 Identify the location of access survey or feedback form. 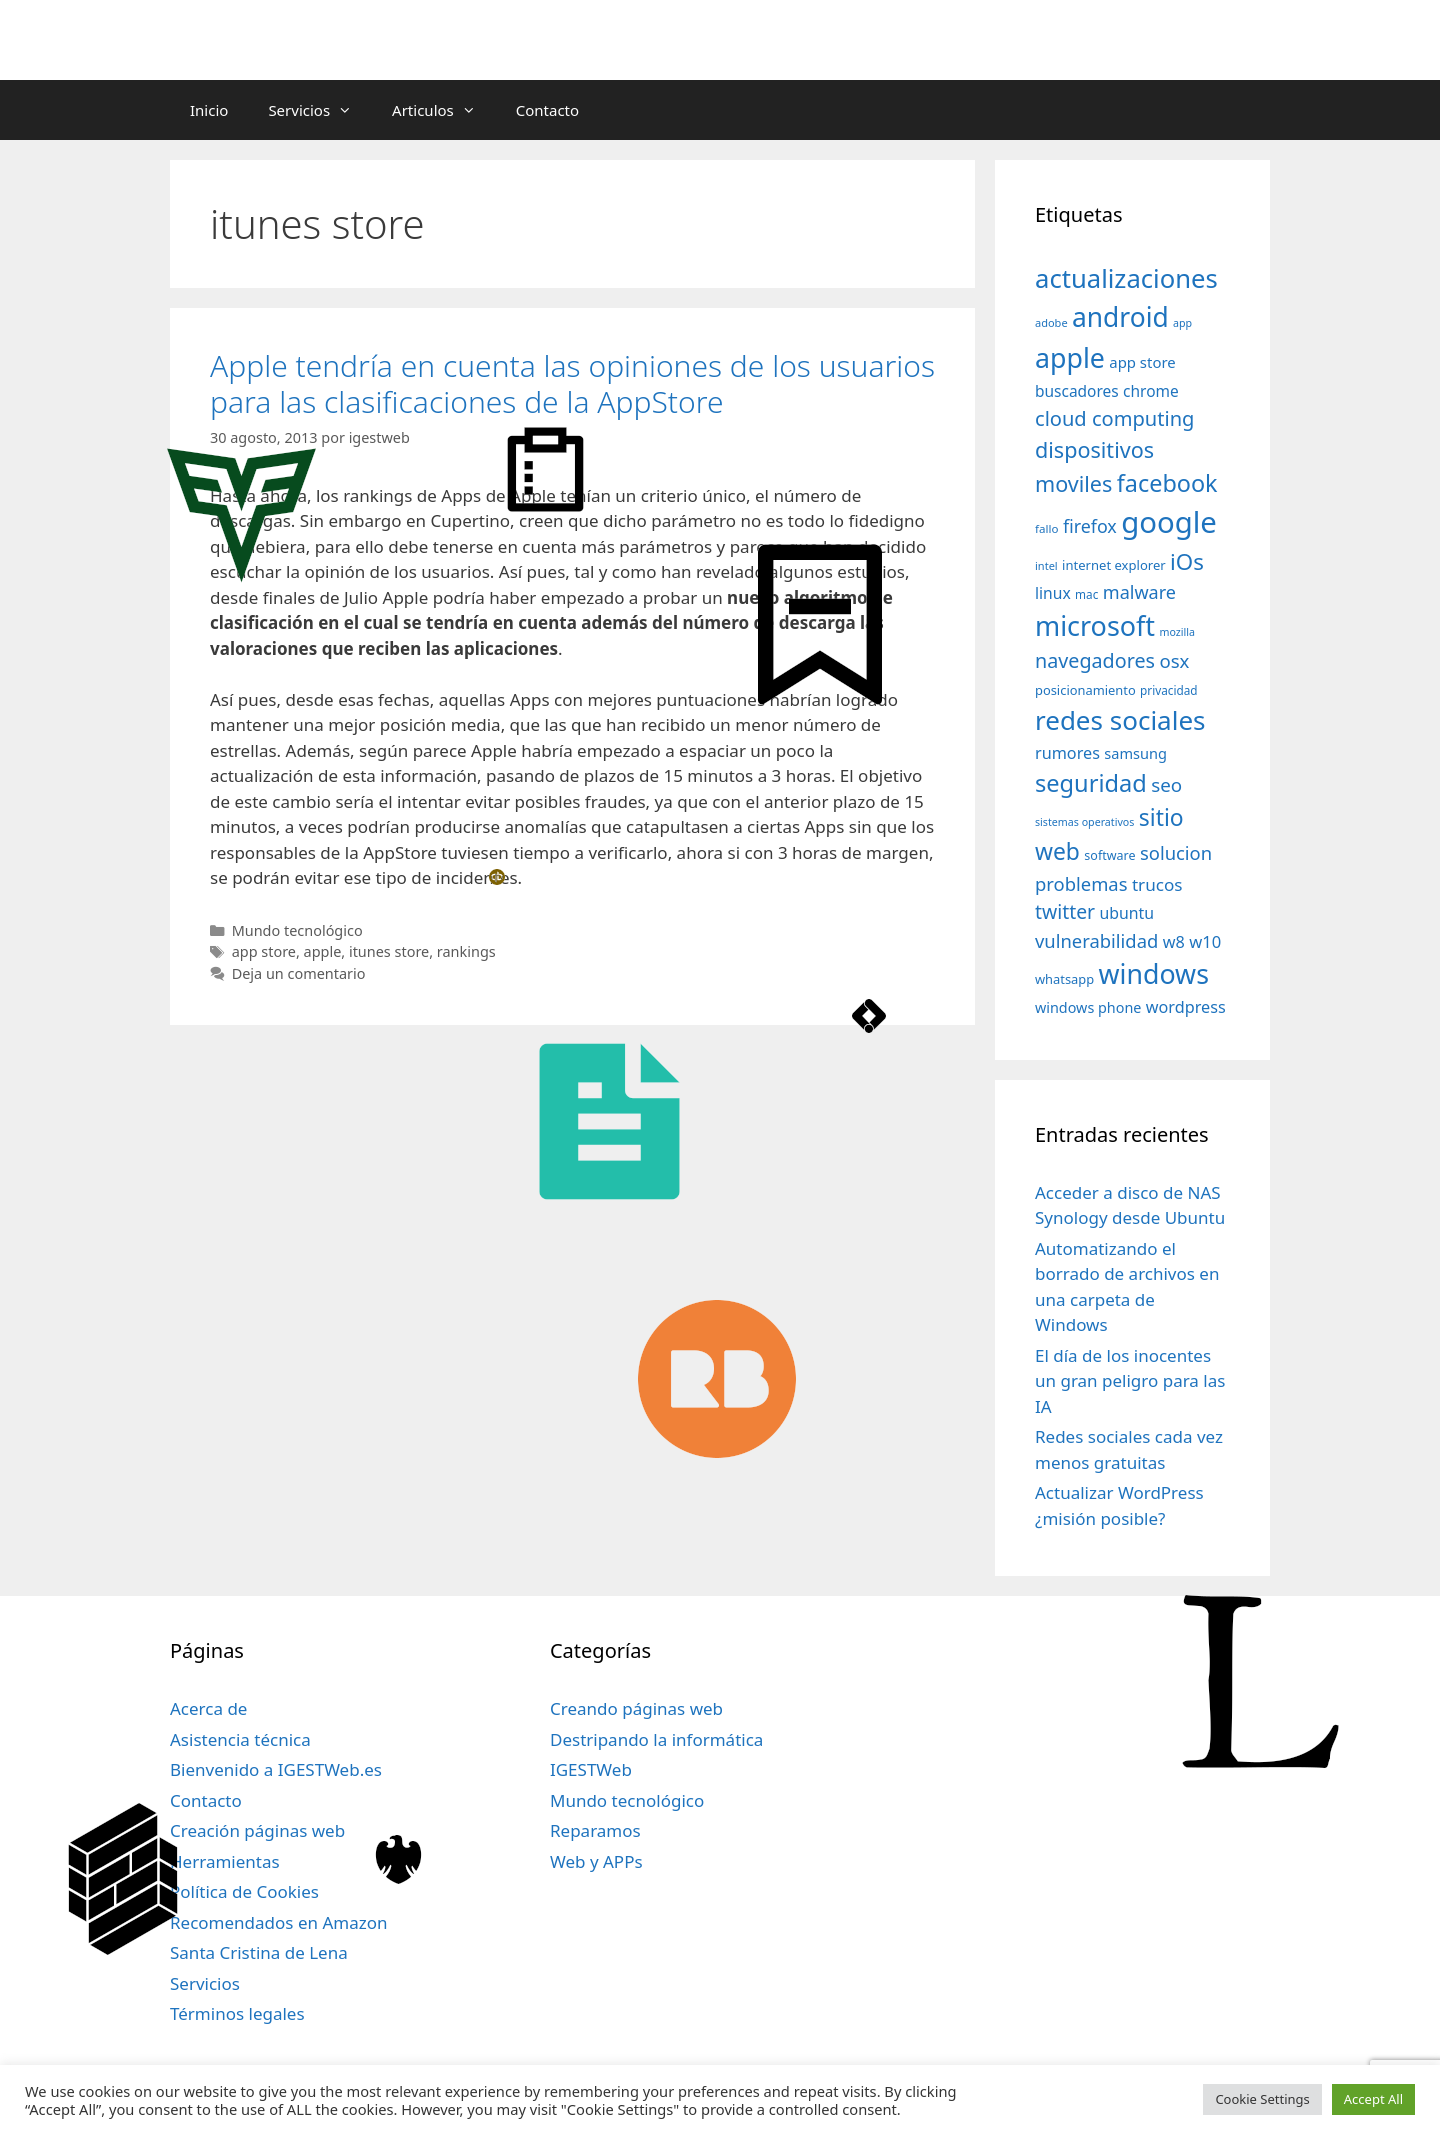
(545, 469).